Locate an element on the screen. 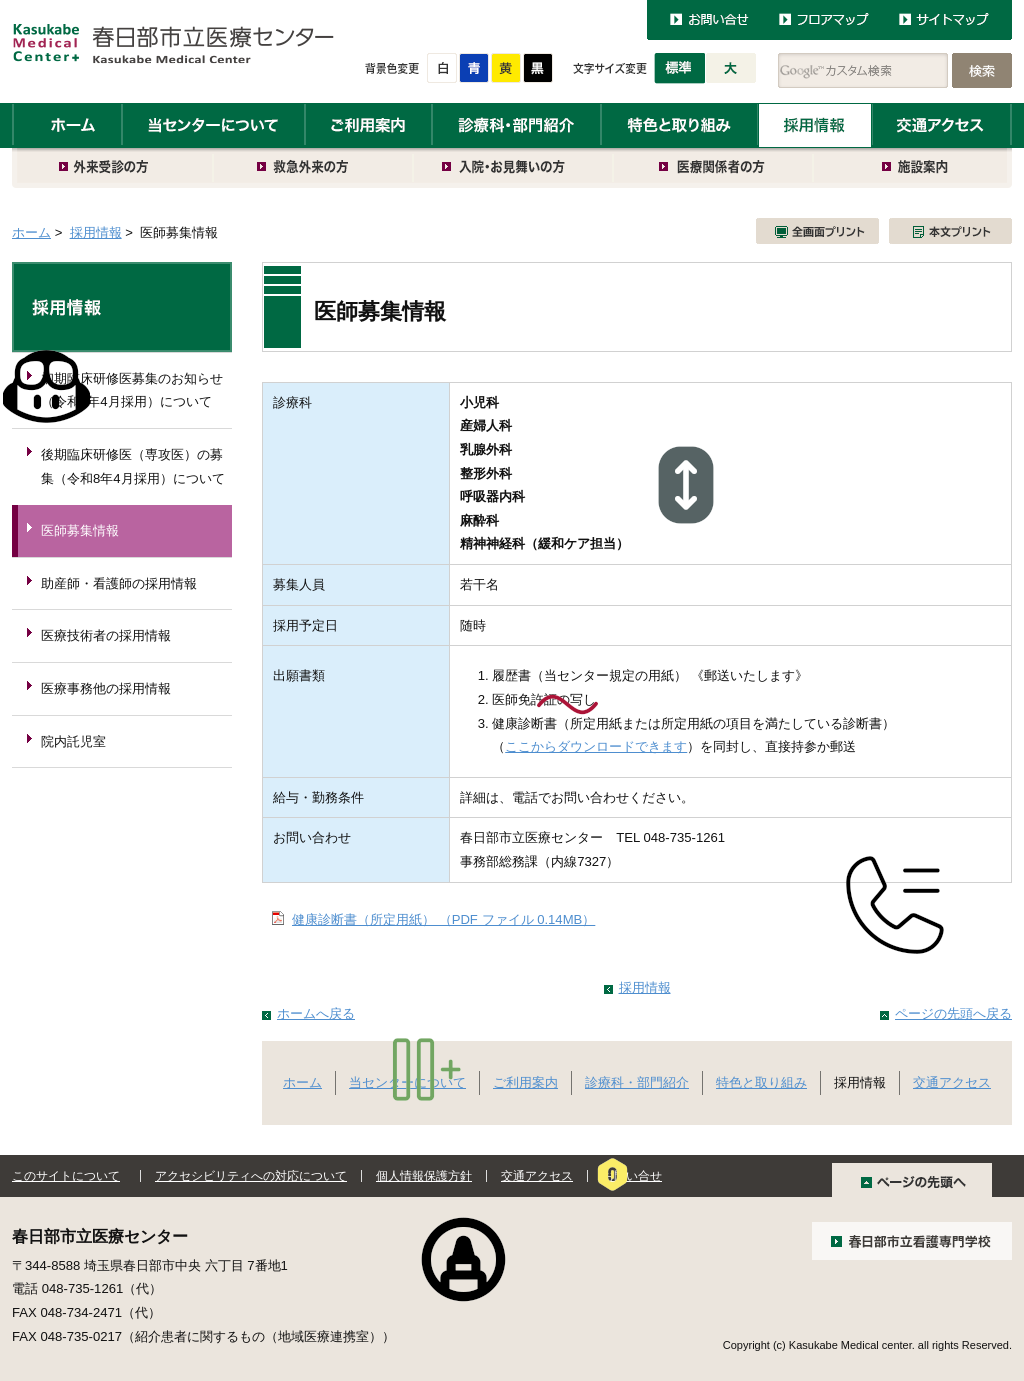  view contact list or phone directory is located at coordinates (897, 903).